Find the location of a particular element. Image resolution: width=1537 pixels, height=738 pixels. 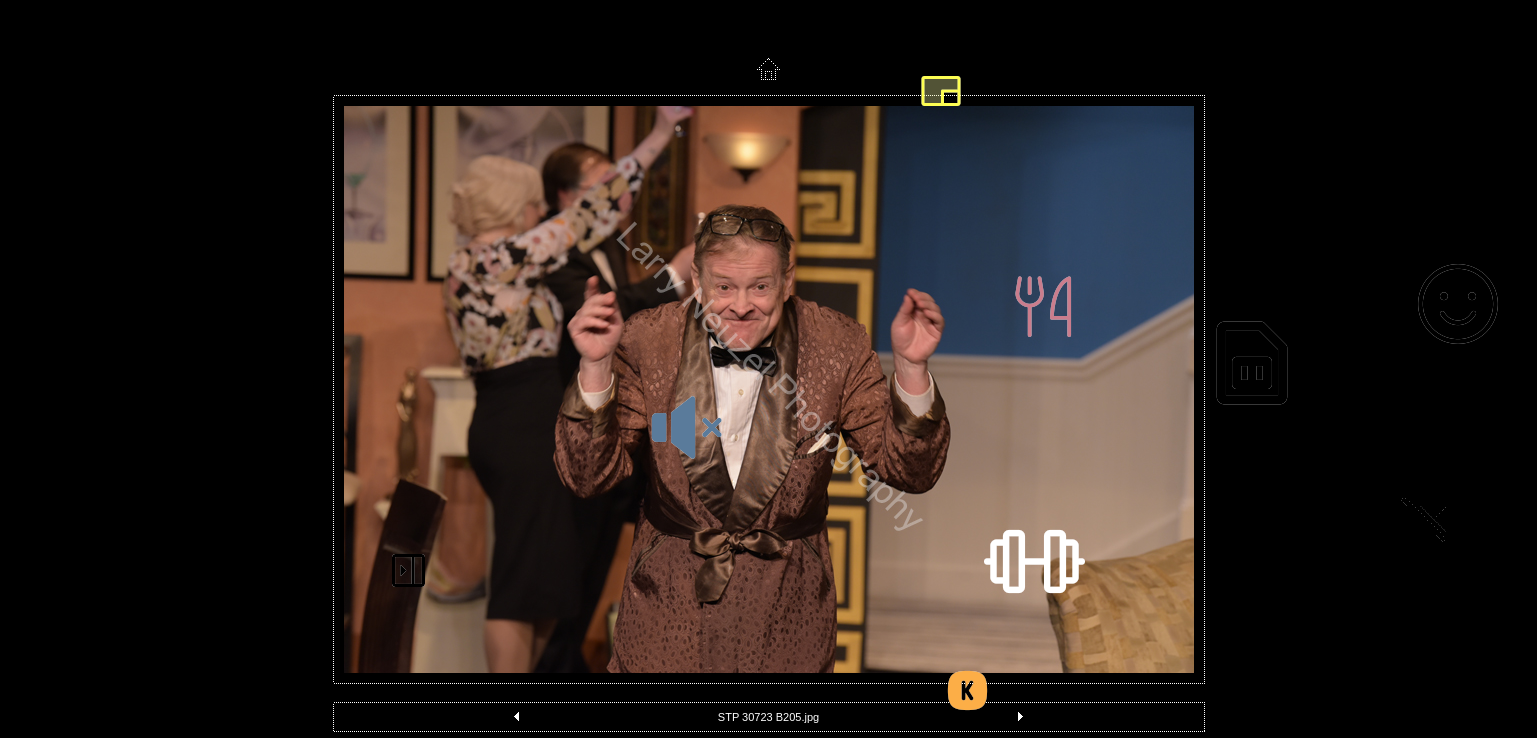

turn off camera or disable video is located at coordinates (1424, 520).